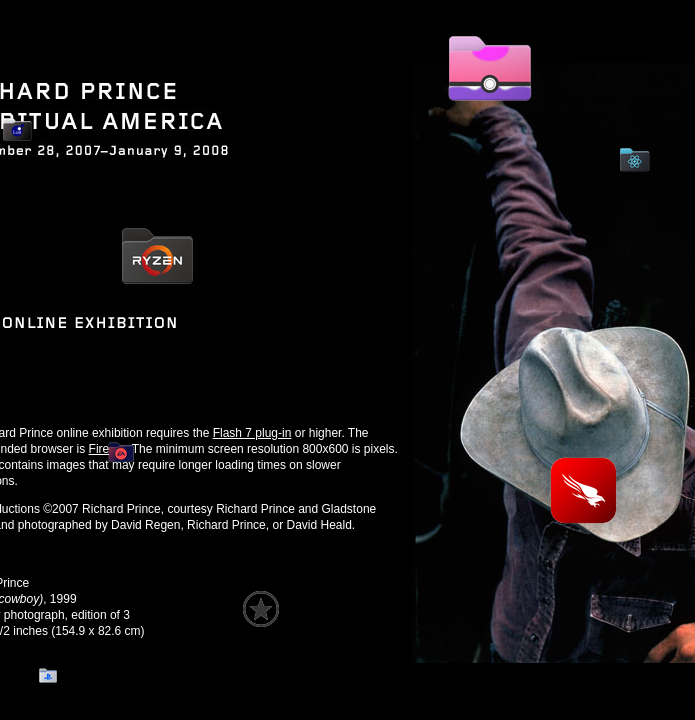 The image size is (695, 720). What do you see at coordinates (634, 160) in the screenshot?
I see `open react project folder` at bounding box center [634, 160].